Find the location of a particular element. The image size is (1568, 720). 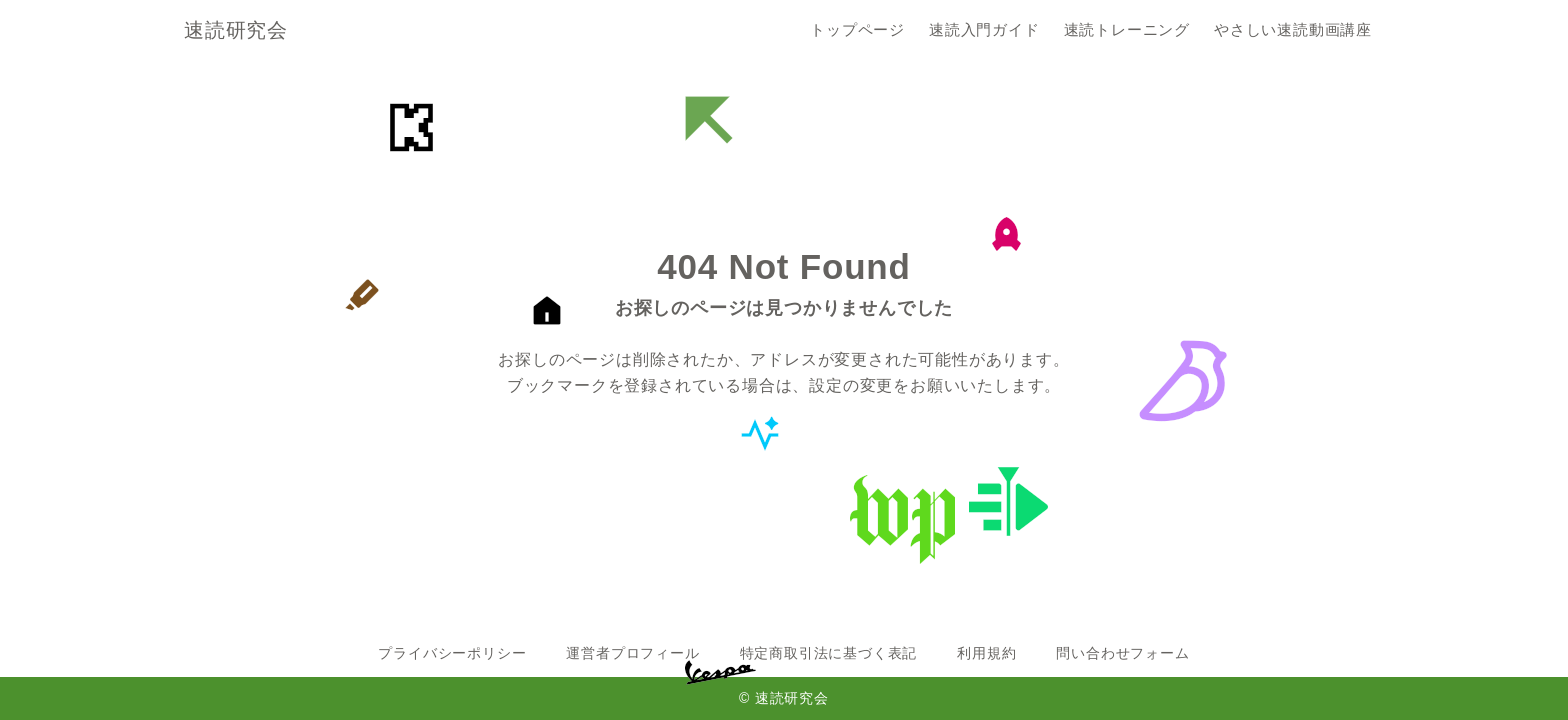

access AI-powered health monitoring is located at coordinates (760, 435).